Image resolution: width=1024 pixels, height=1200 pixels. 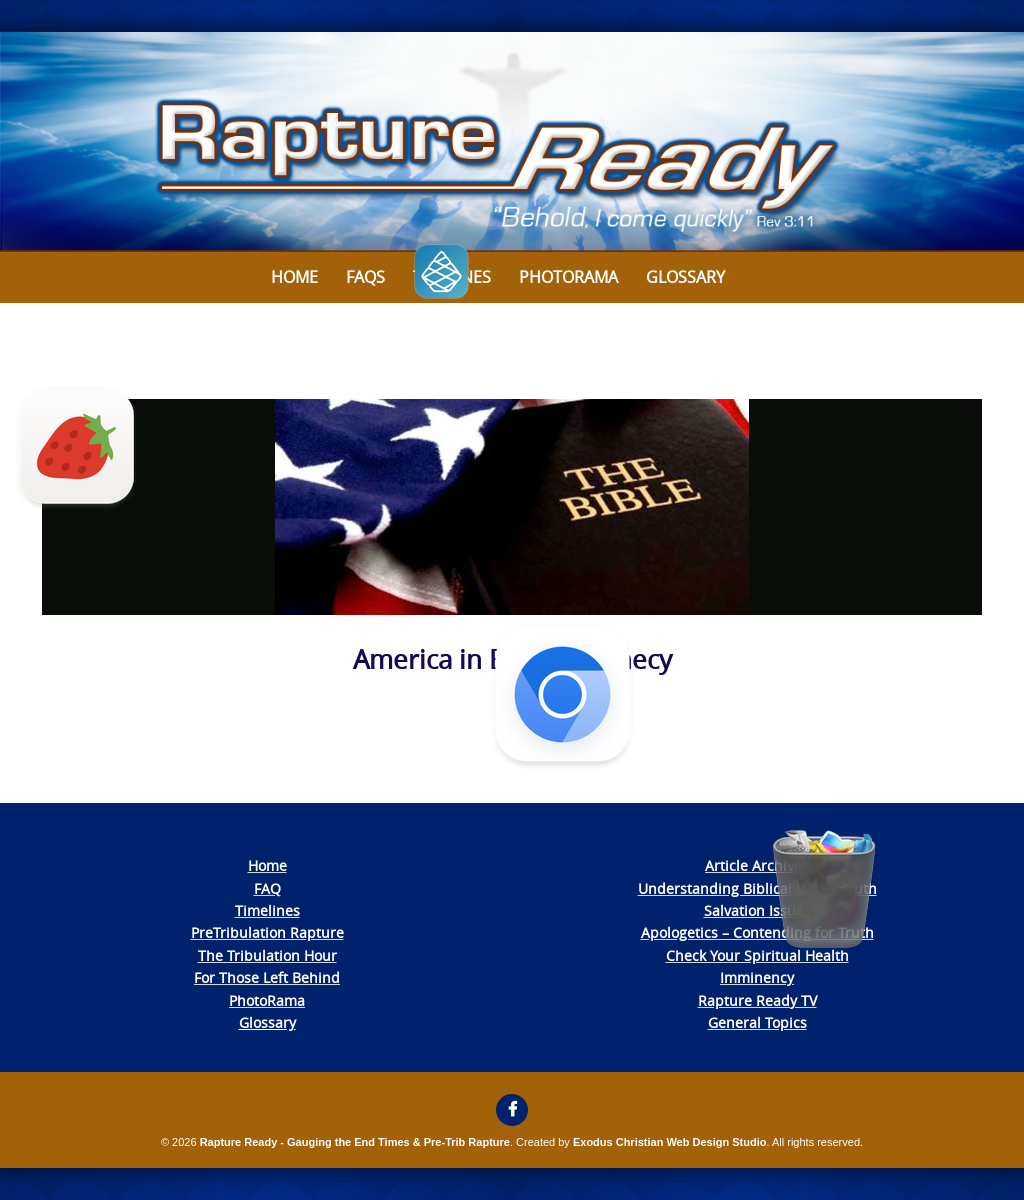 What do you see at coordinates (824, 890) in the screenshot?
I see `open trash to view deleted files` at bounding box center [824, 890].